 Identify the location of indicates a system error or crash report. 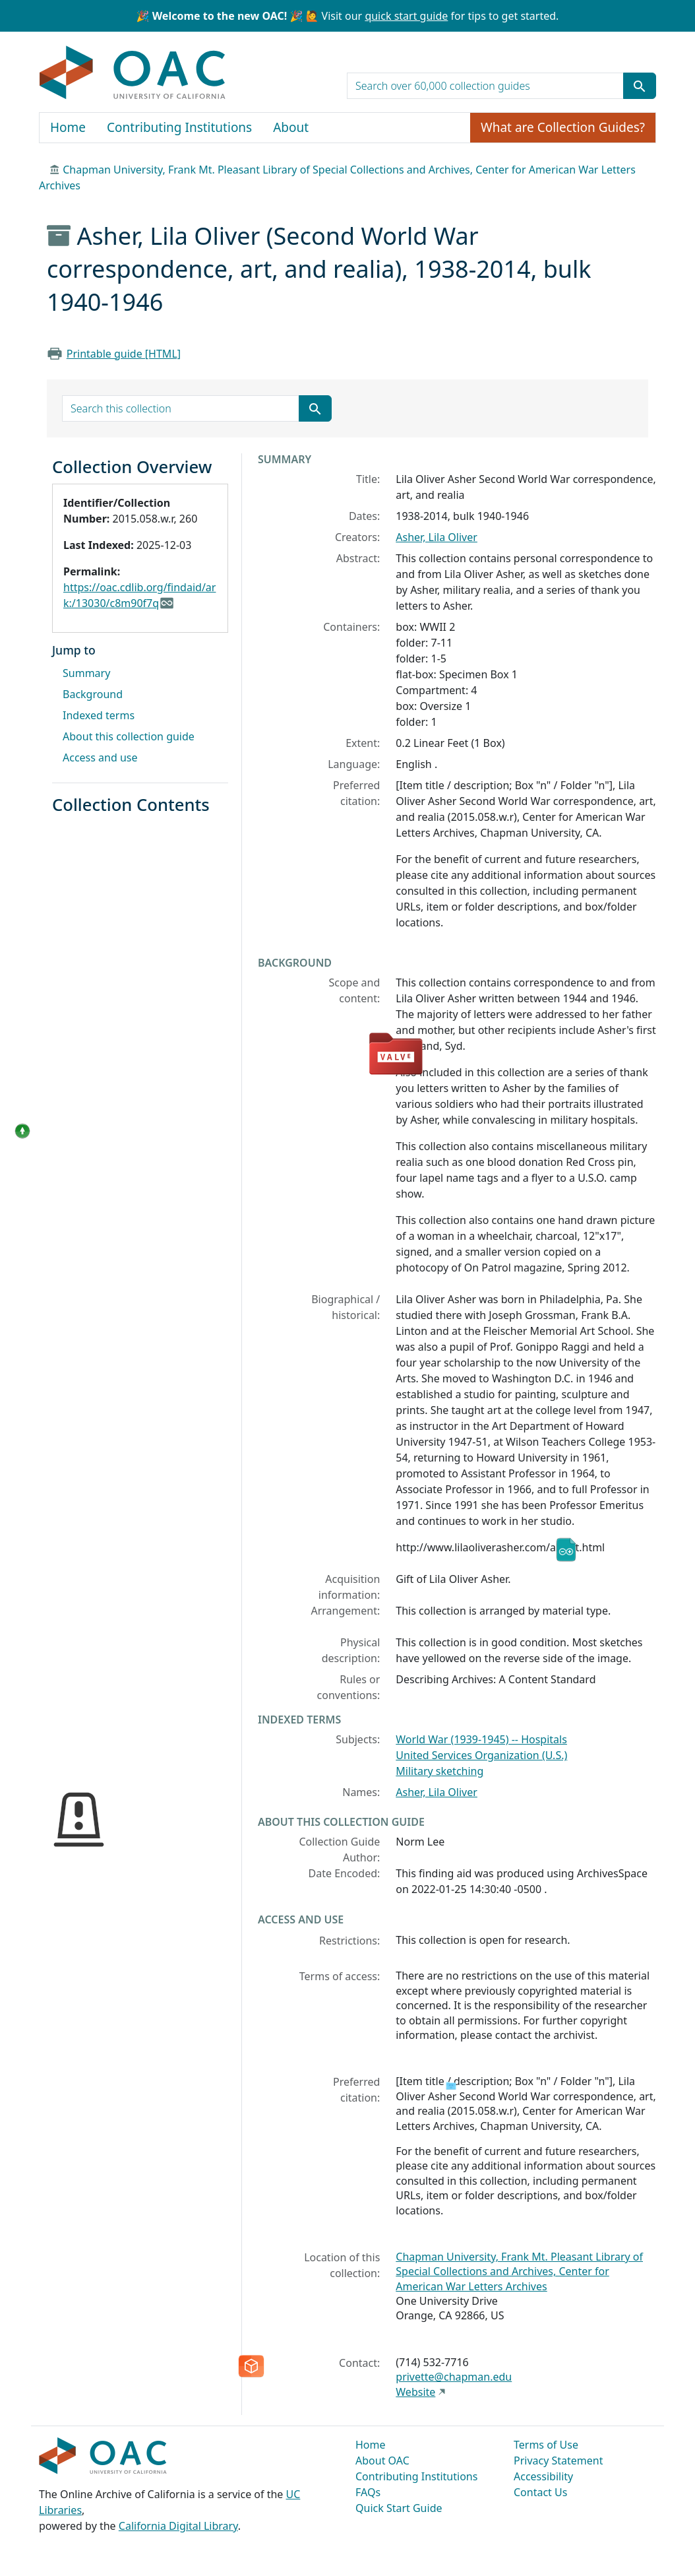
(78, 1817).